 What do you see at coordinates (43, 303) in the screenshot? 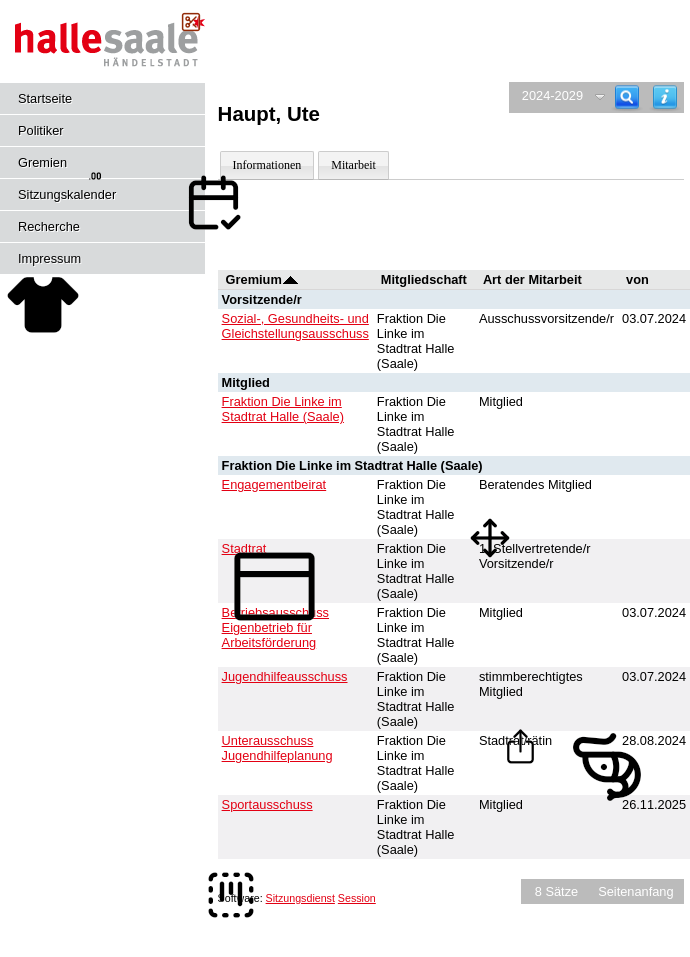
I see `browse clothing or apparel items` at bounding box center [43, 303].